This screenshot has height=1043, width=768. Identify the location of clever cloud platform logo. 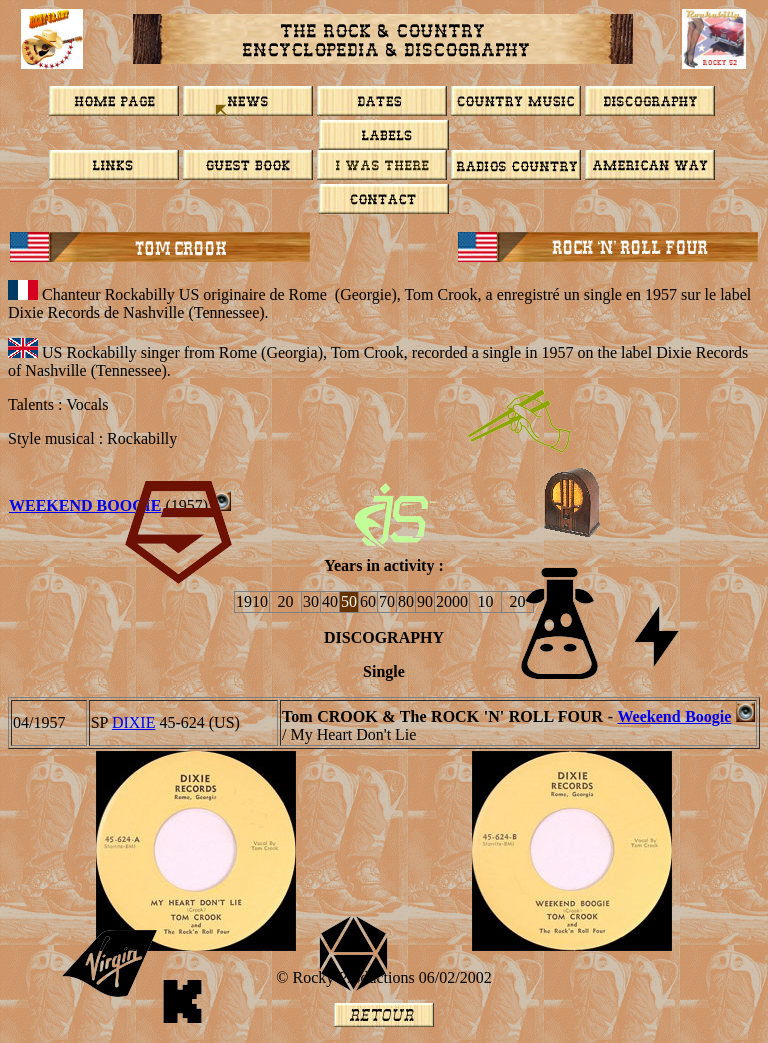
(353, 953).